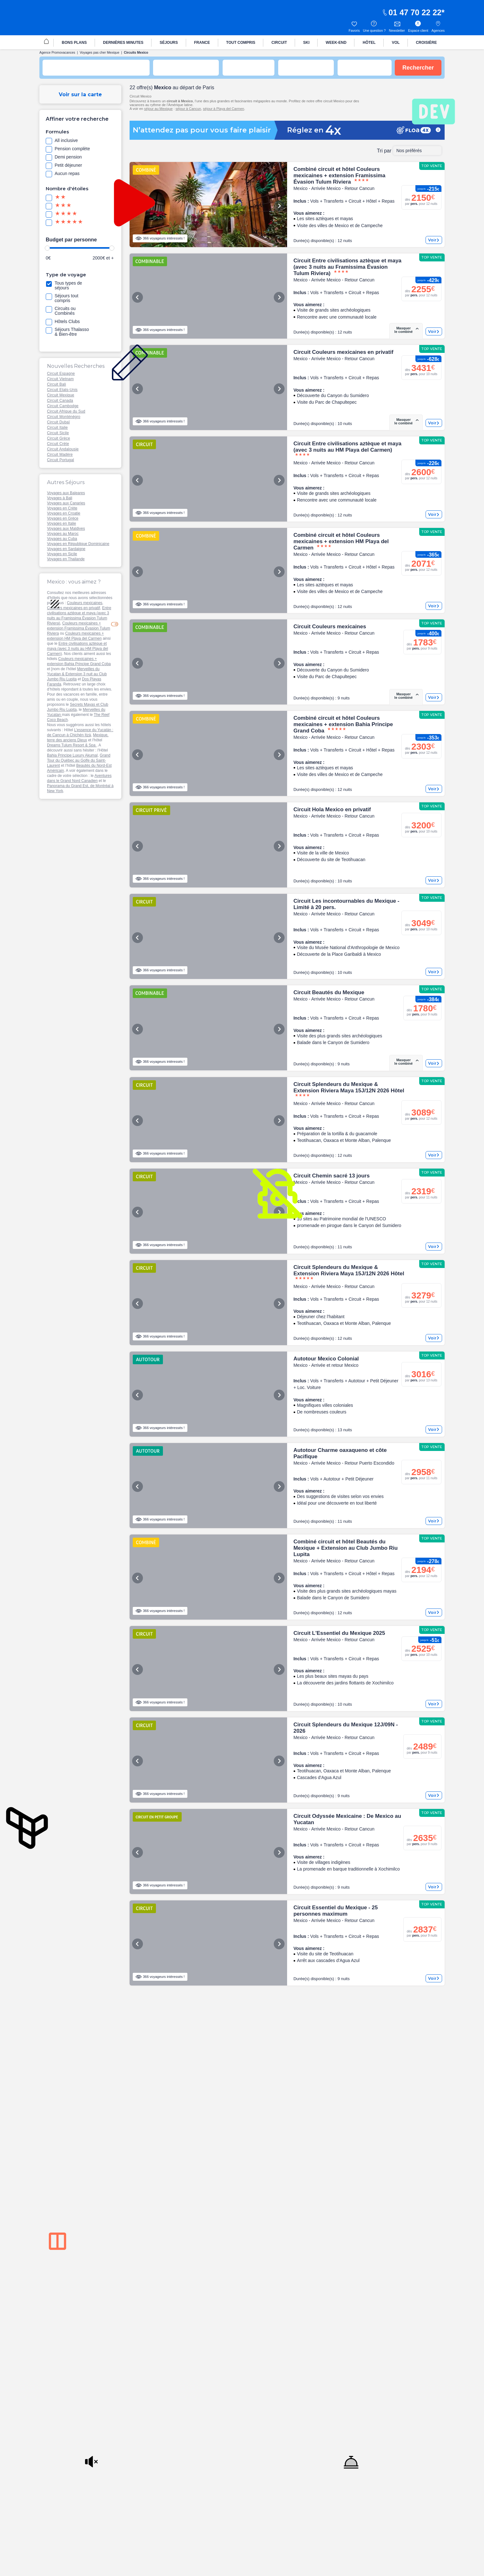 The height and width of the screenshot is (2576, 484). What do you see at coordinates (134, 203) in the screenshot?
I see `play media or video content` at bounding box center [134, 203].